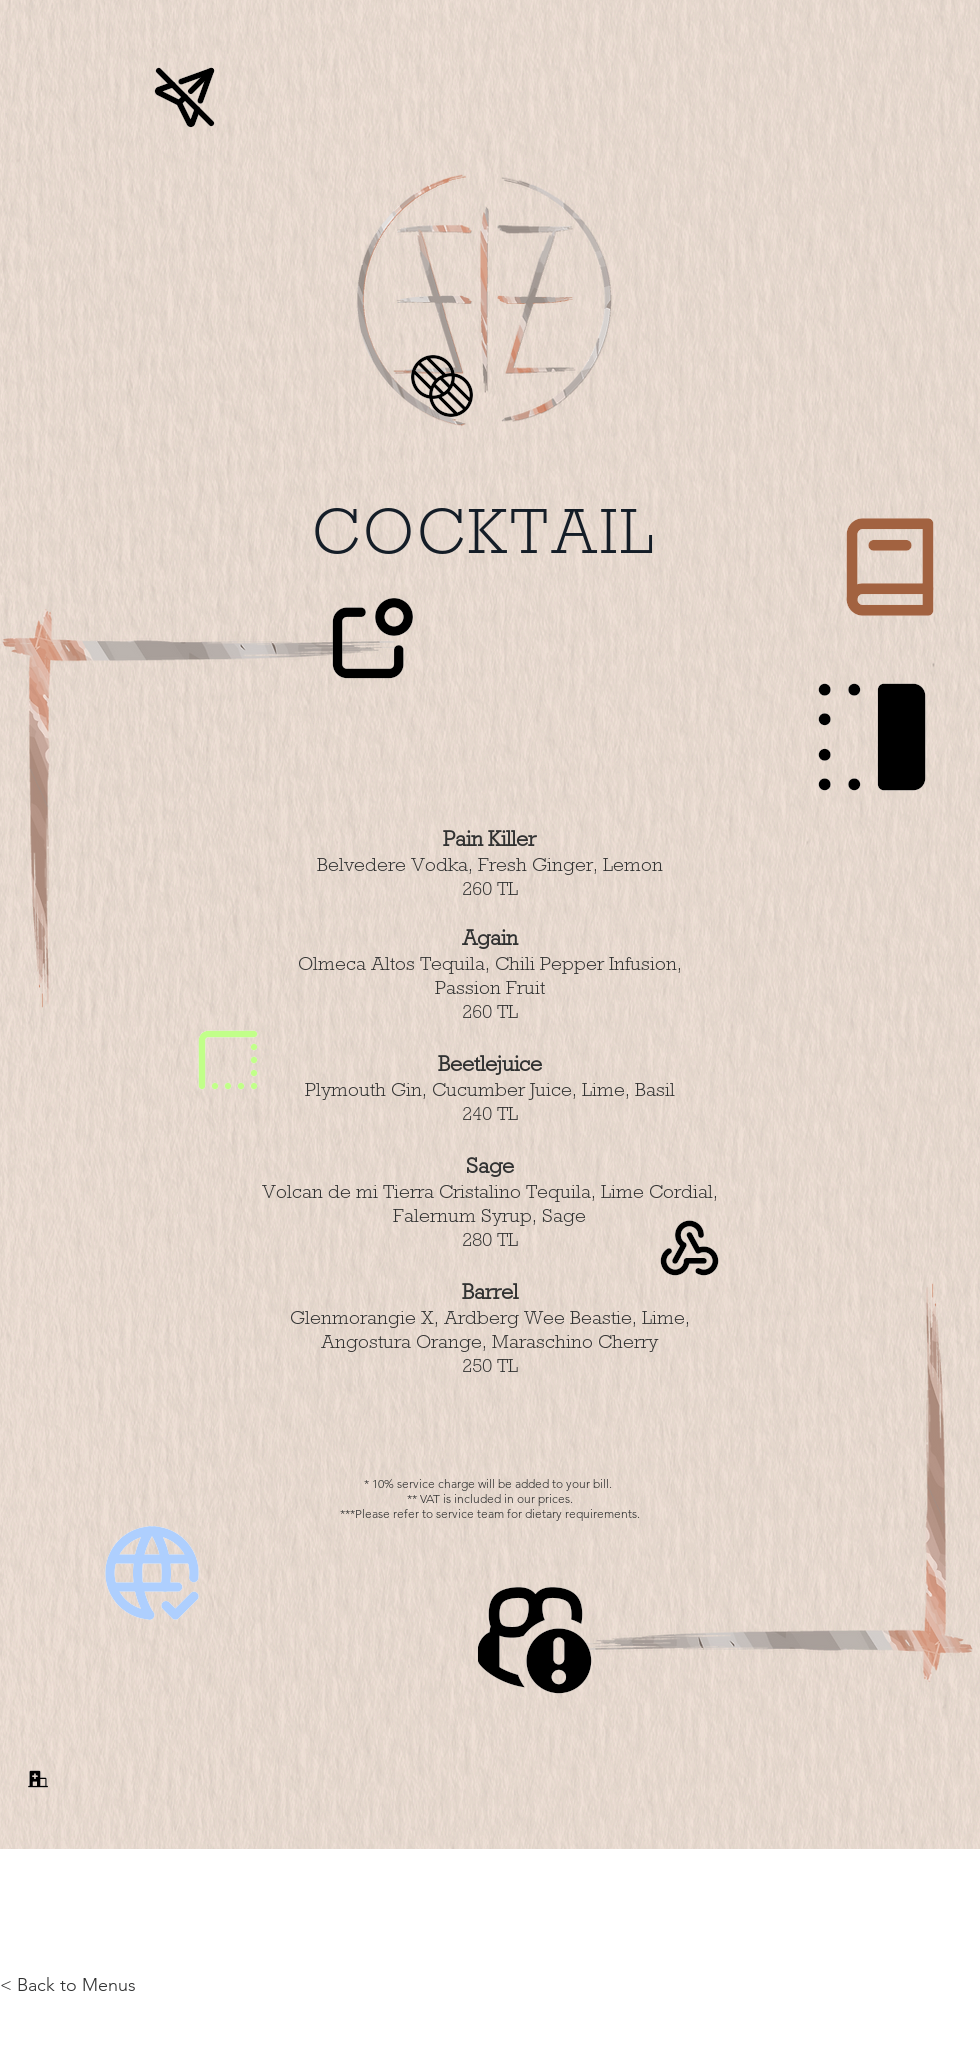 This screenshot has height=2049, width=980. Describe the element at coordinates (872, 737) in the screenshot. I see `align content to the right edge` at that location.